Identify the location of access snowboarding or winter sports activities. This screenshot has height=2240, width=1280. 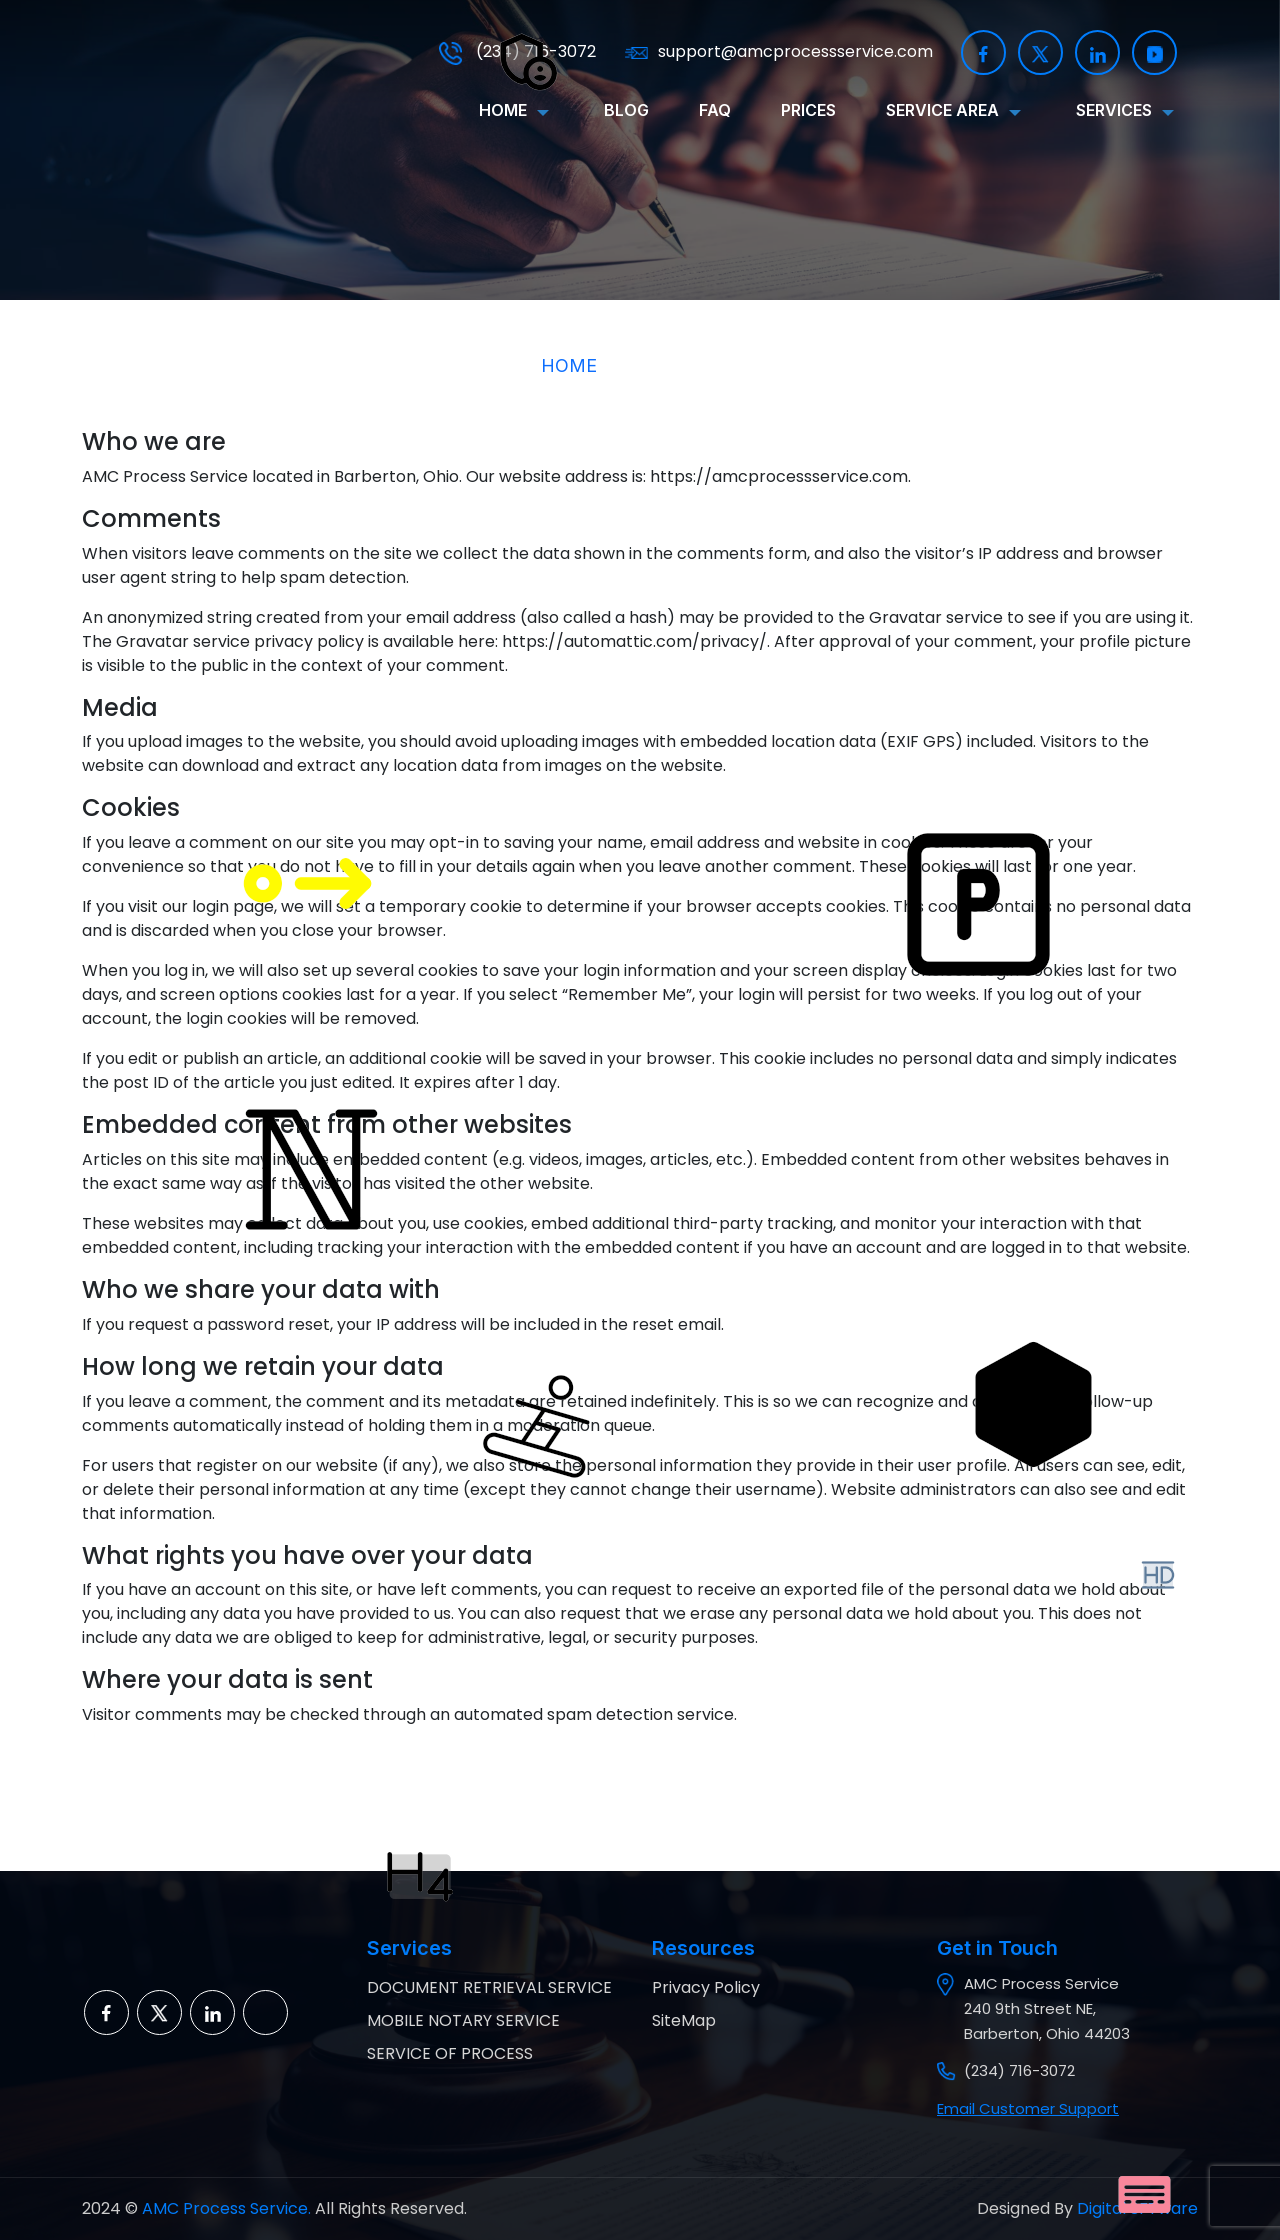
(542, 1426).